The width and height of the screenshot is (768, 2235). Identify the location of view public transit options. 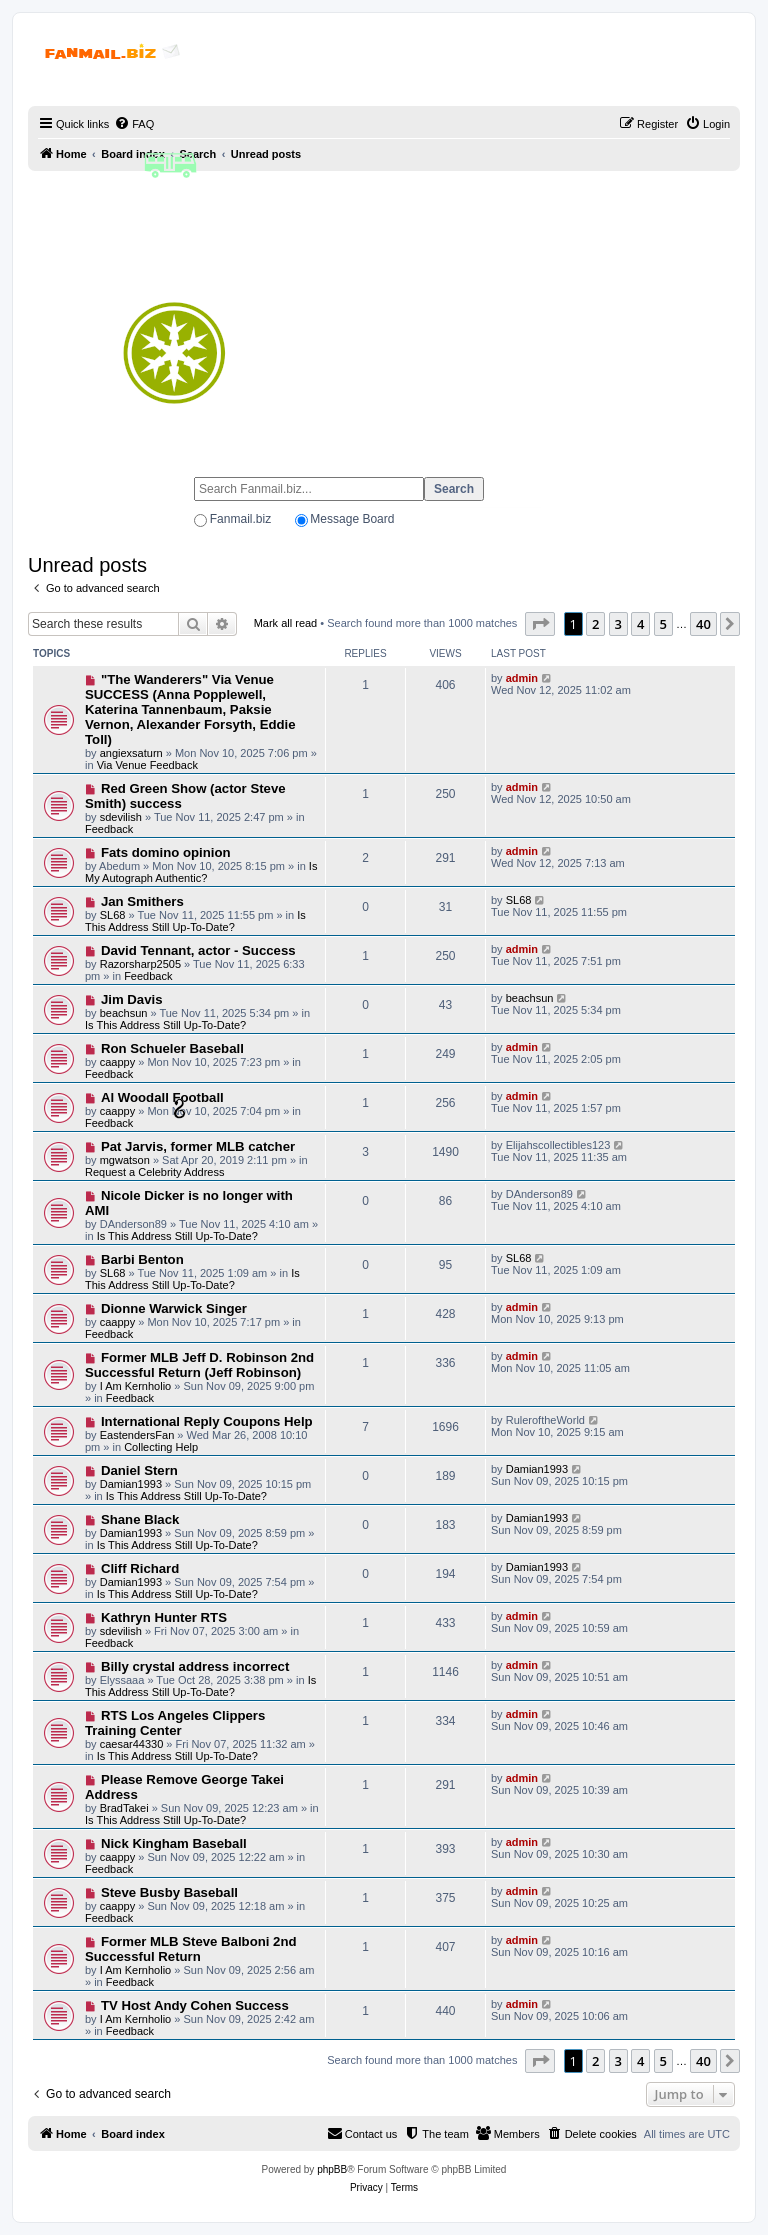
(170, 165).